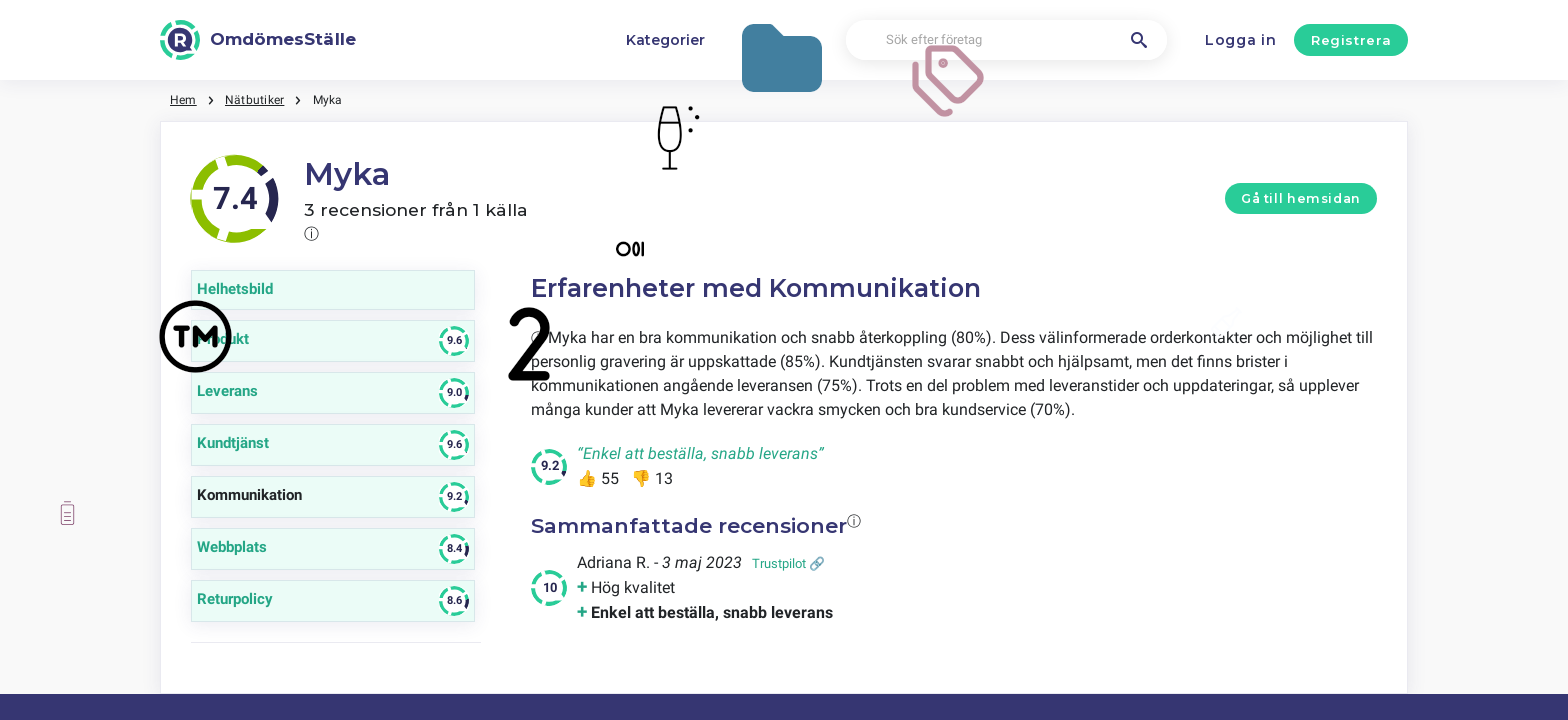  What do you see at coordinates (672, 138) in the screenshot?
I see `celebrate an achievement or milestone` at bounding box center [672, 138].